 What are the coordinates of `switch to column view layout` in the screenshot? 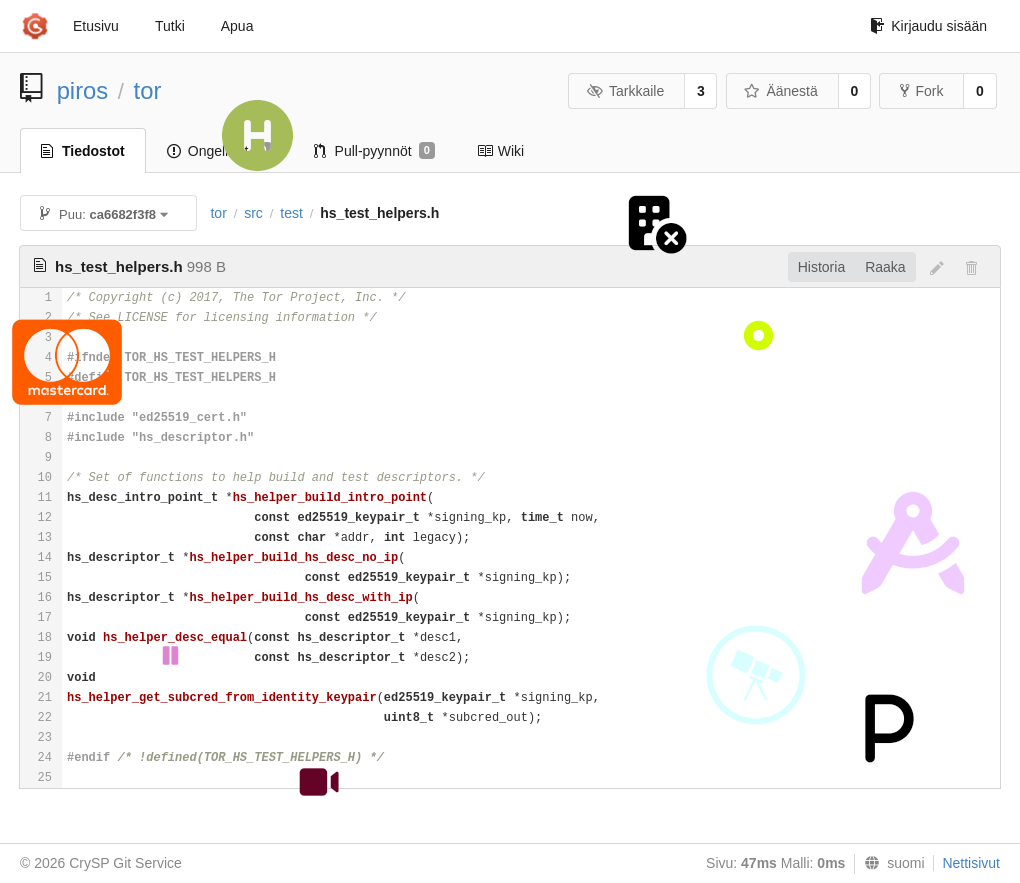 It's located at (170, 655).